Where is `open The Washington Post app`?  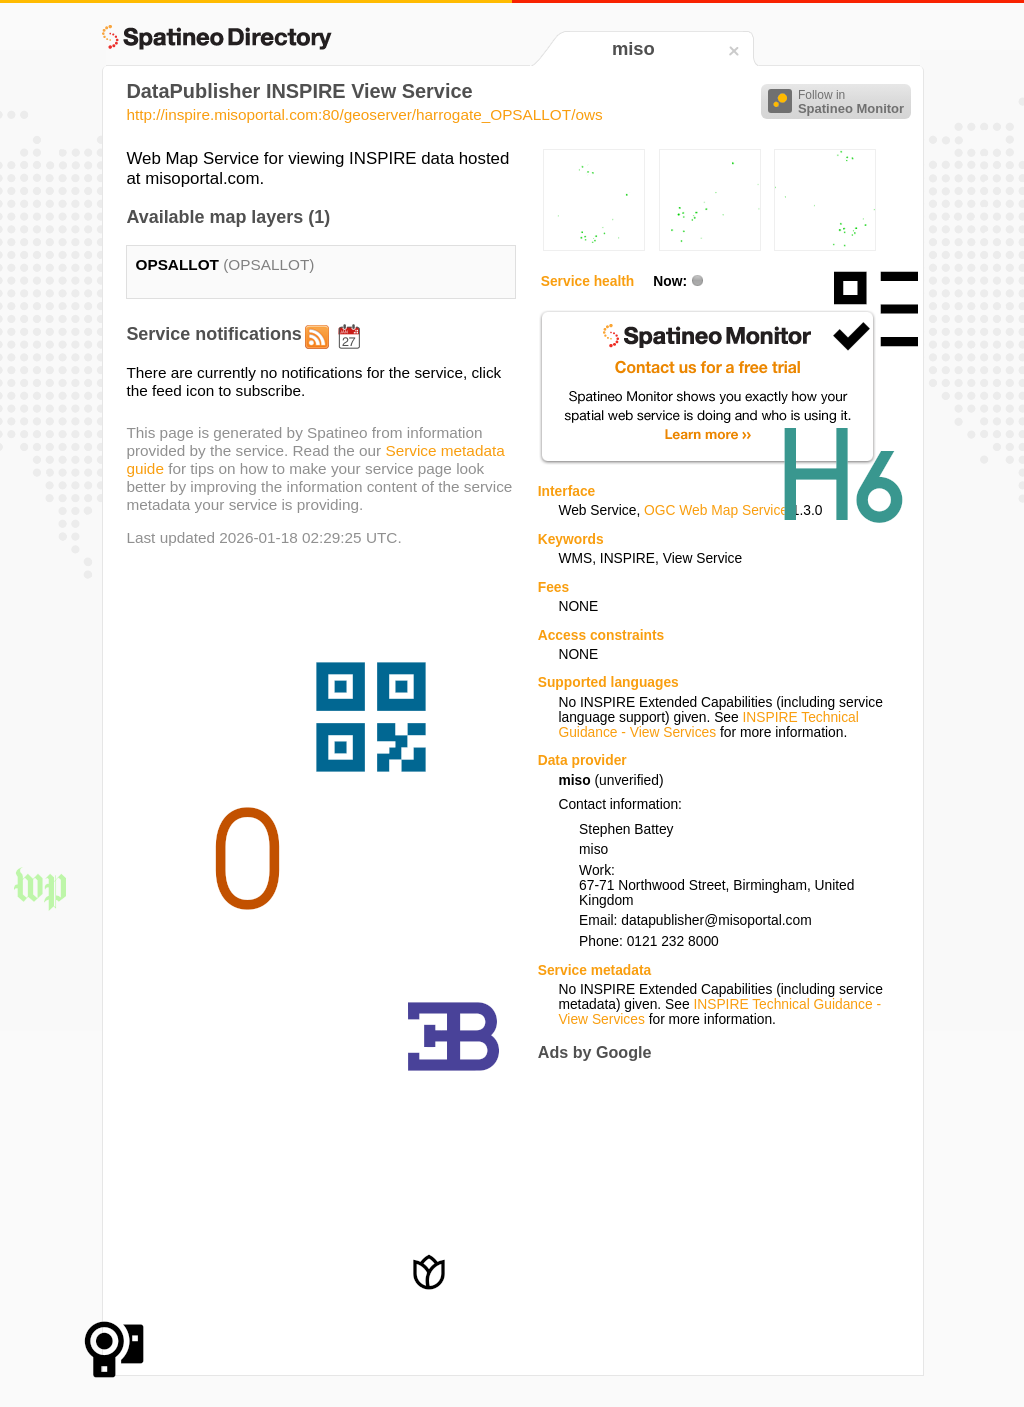 open The Washington Post app is located at coordinates (40, 889).